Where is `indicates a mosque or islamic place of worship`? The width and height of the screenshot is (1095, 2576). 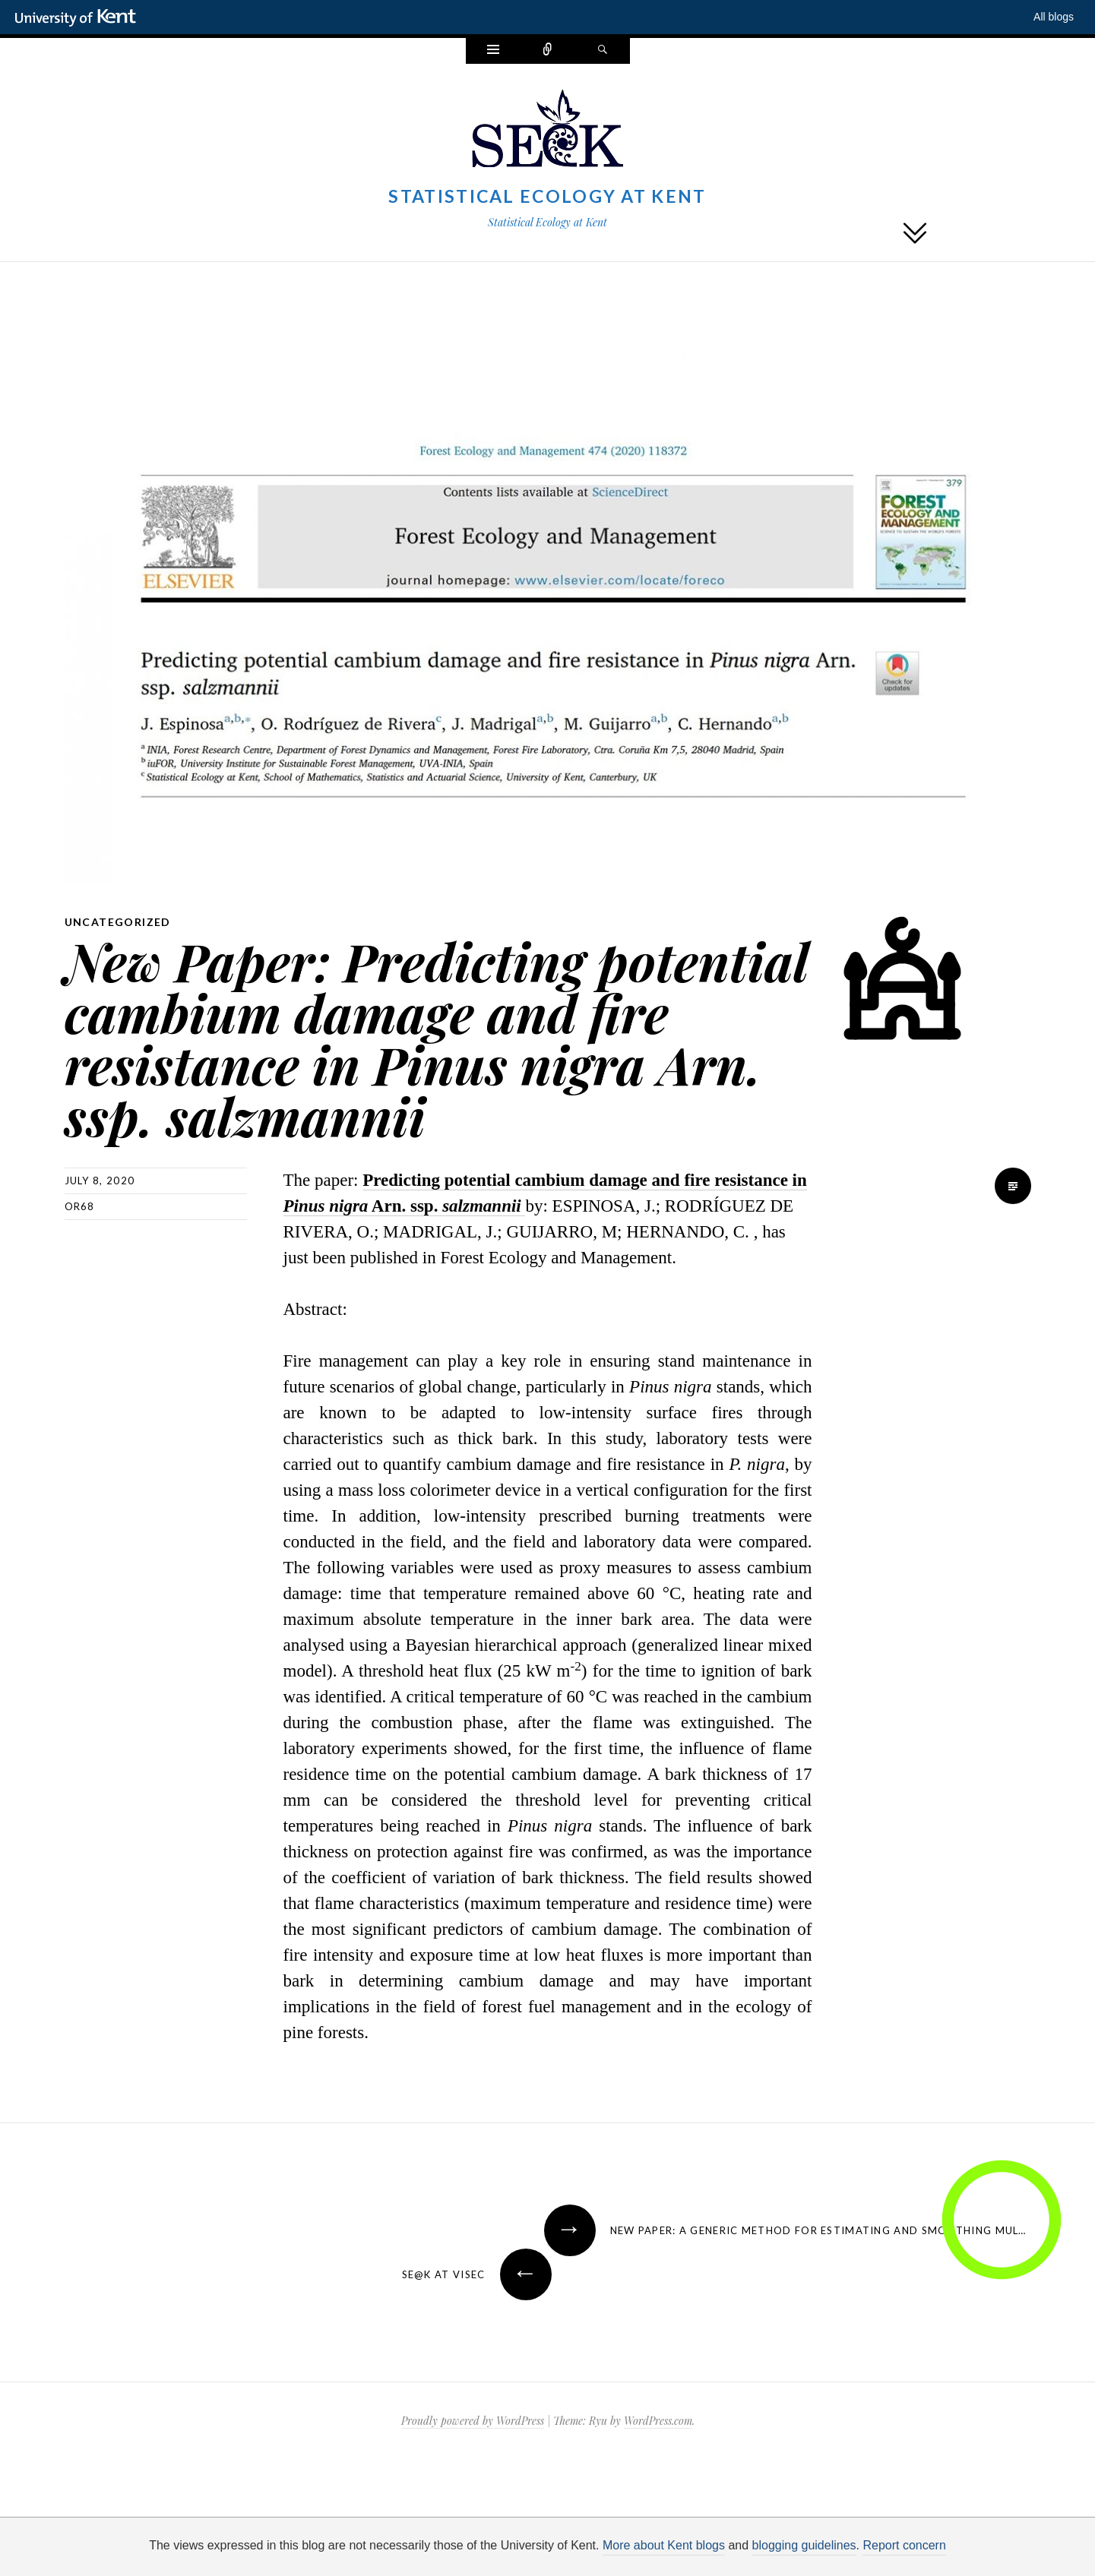
indicates a mosque or islamic place of worship is located at coordinates (902, 981).